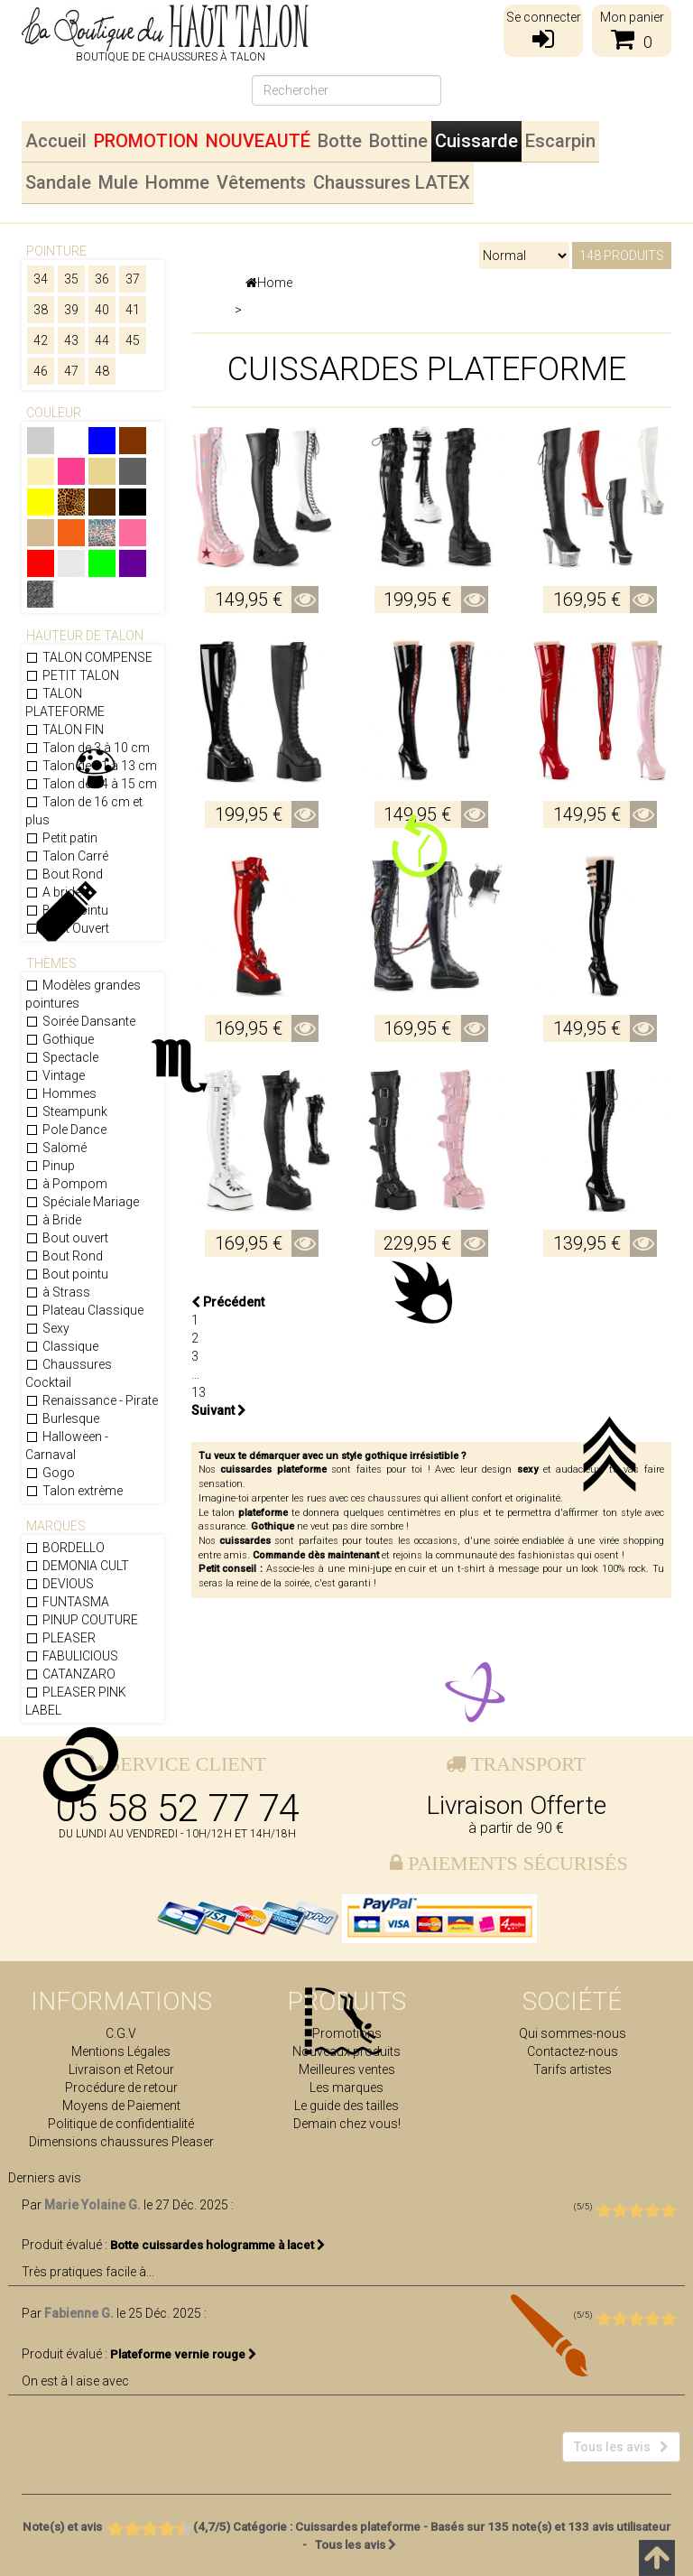 The image size is (693, 2576). Describe the element at coordinates (179, 1066) in the screenshot. I see `view scorpio zodiac sign` at that location.